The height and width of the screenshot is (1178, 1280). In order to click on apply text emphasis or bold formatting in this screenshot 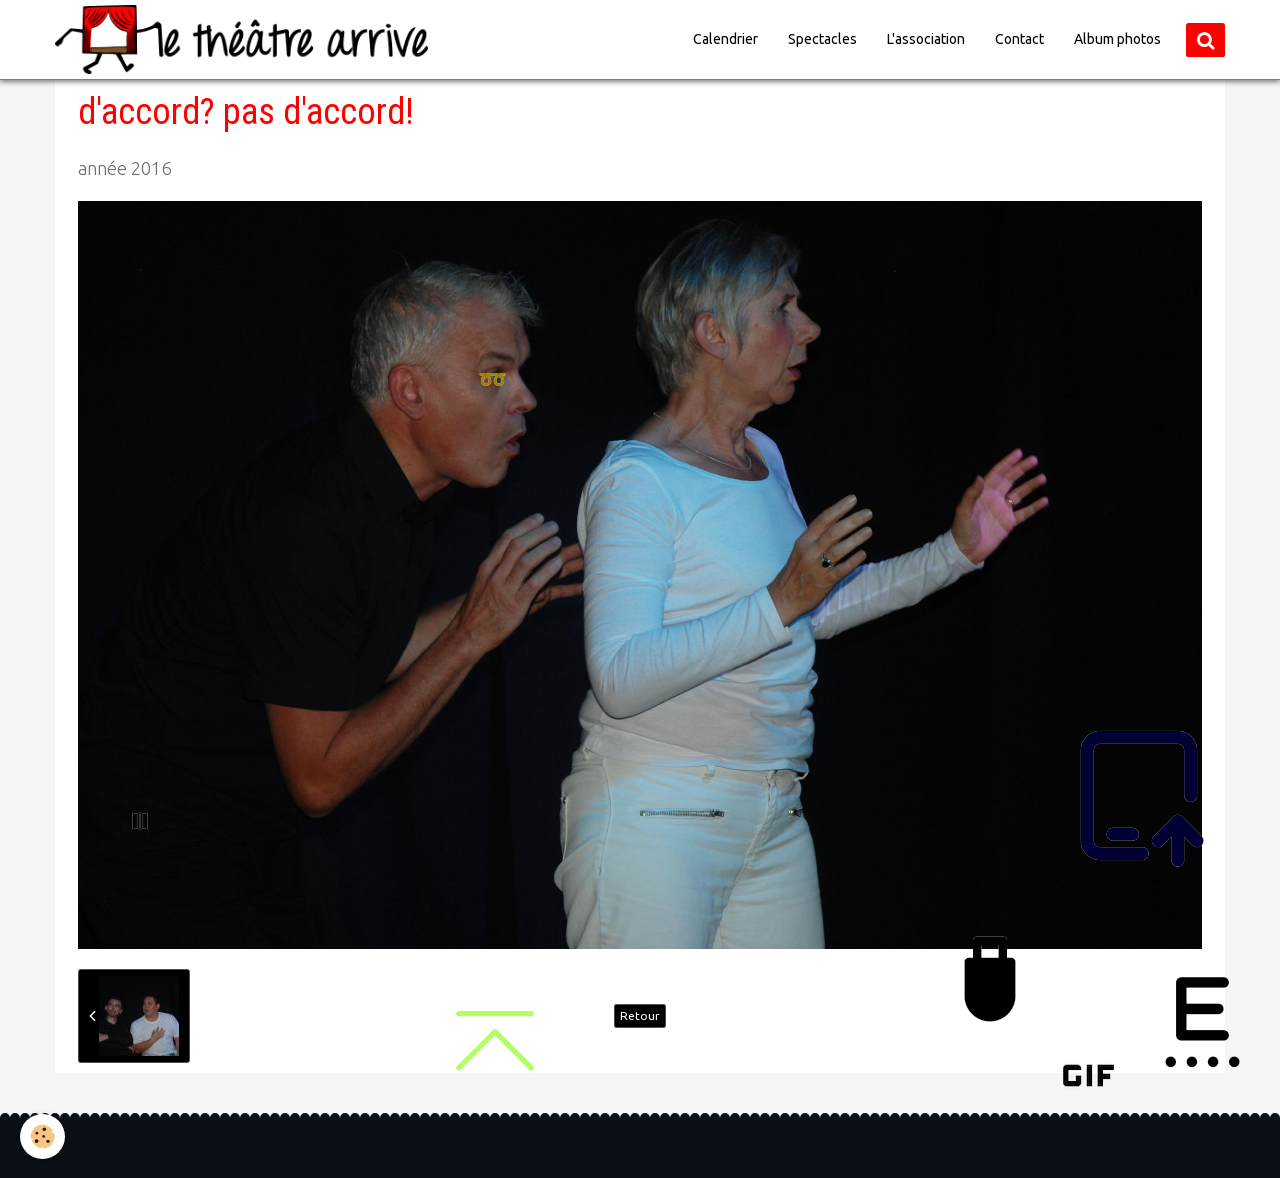, I will do `click(1202, 1019)`.